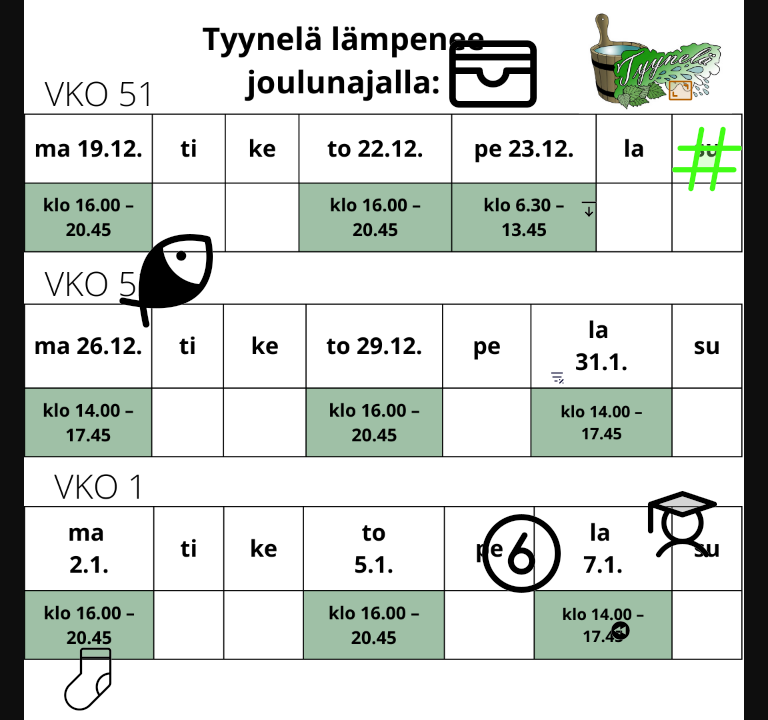  What do you see at coordinates (682, 525) in the screenshot?
I see `view student profile or account` at bounding box center [682, 525].